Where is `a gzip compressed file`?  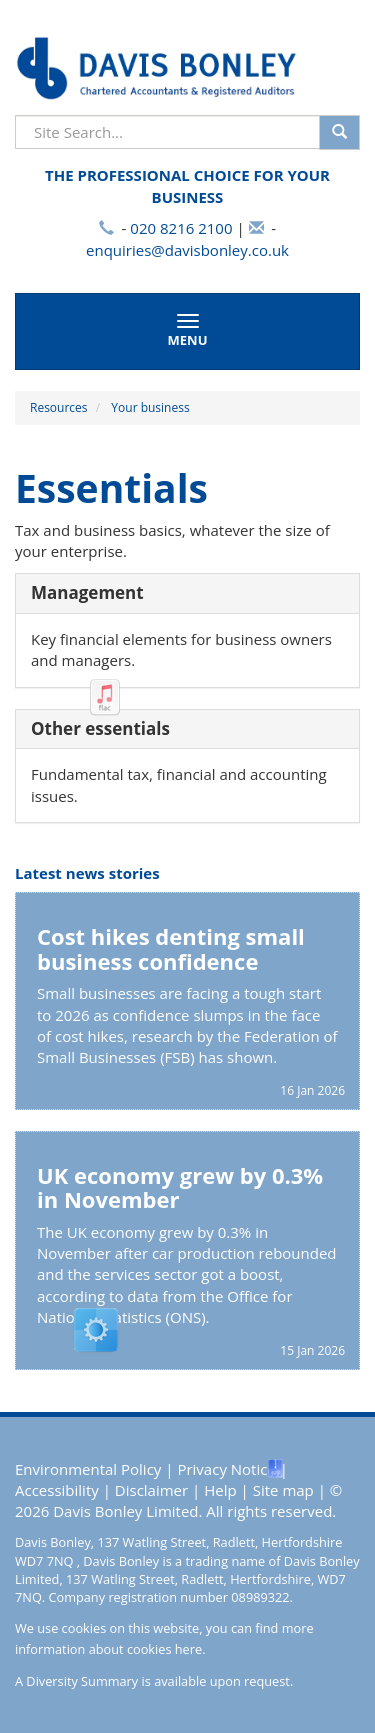
a gzip compressed file is located at coordinates (275, 1468).